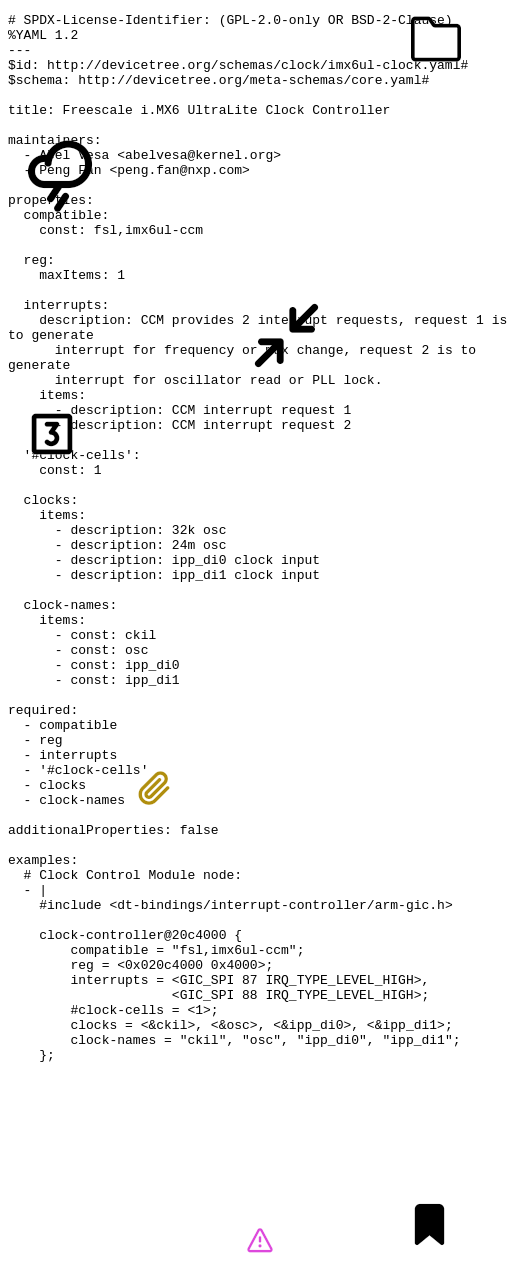 This screenshot has width=526, height=1286. Describe the element at coordinates (286, 335) in the screenshot. I see `minimize or collapse the current window` at that location.